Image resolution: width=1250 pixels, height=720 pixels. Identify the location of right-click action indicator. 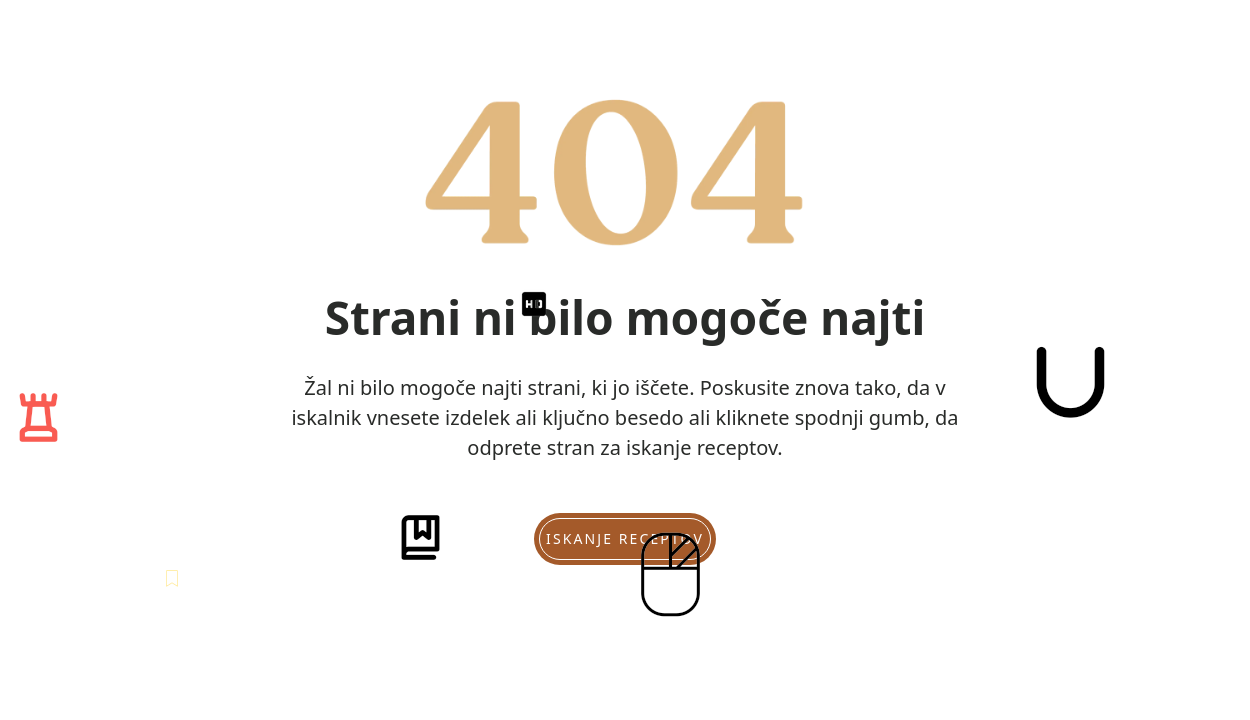
(670, 574).